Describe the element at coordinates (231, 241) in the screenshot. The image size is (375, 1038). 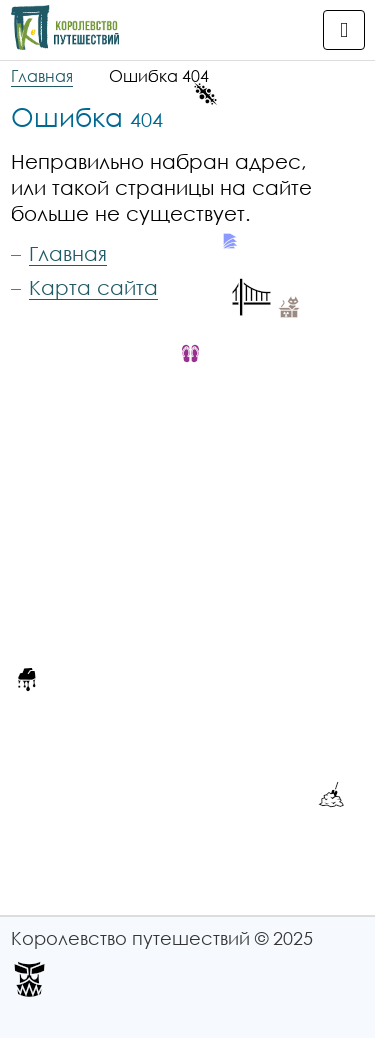
I see `view documents or files` at that location.